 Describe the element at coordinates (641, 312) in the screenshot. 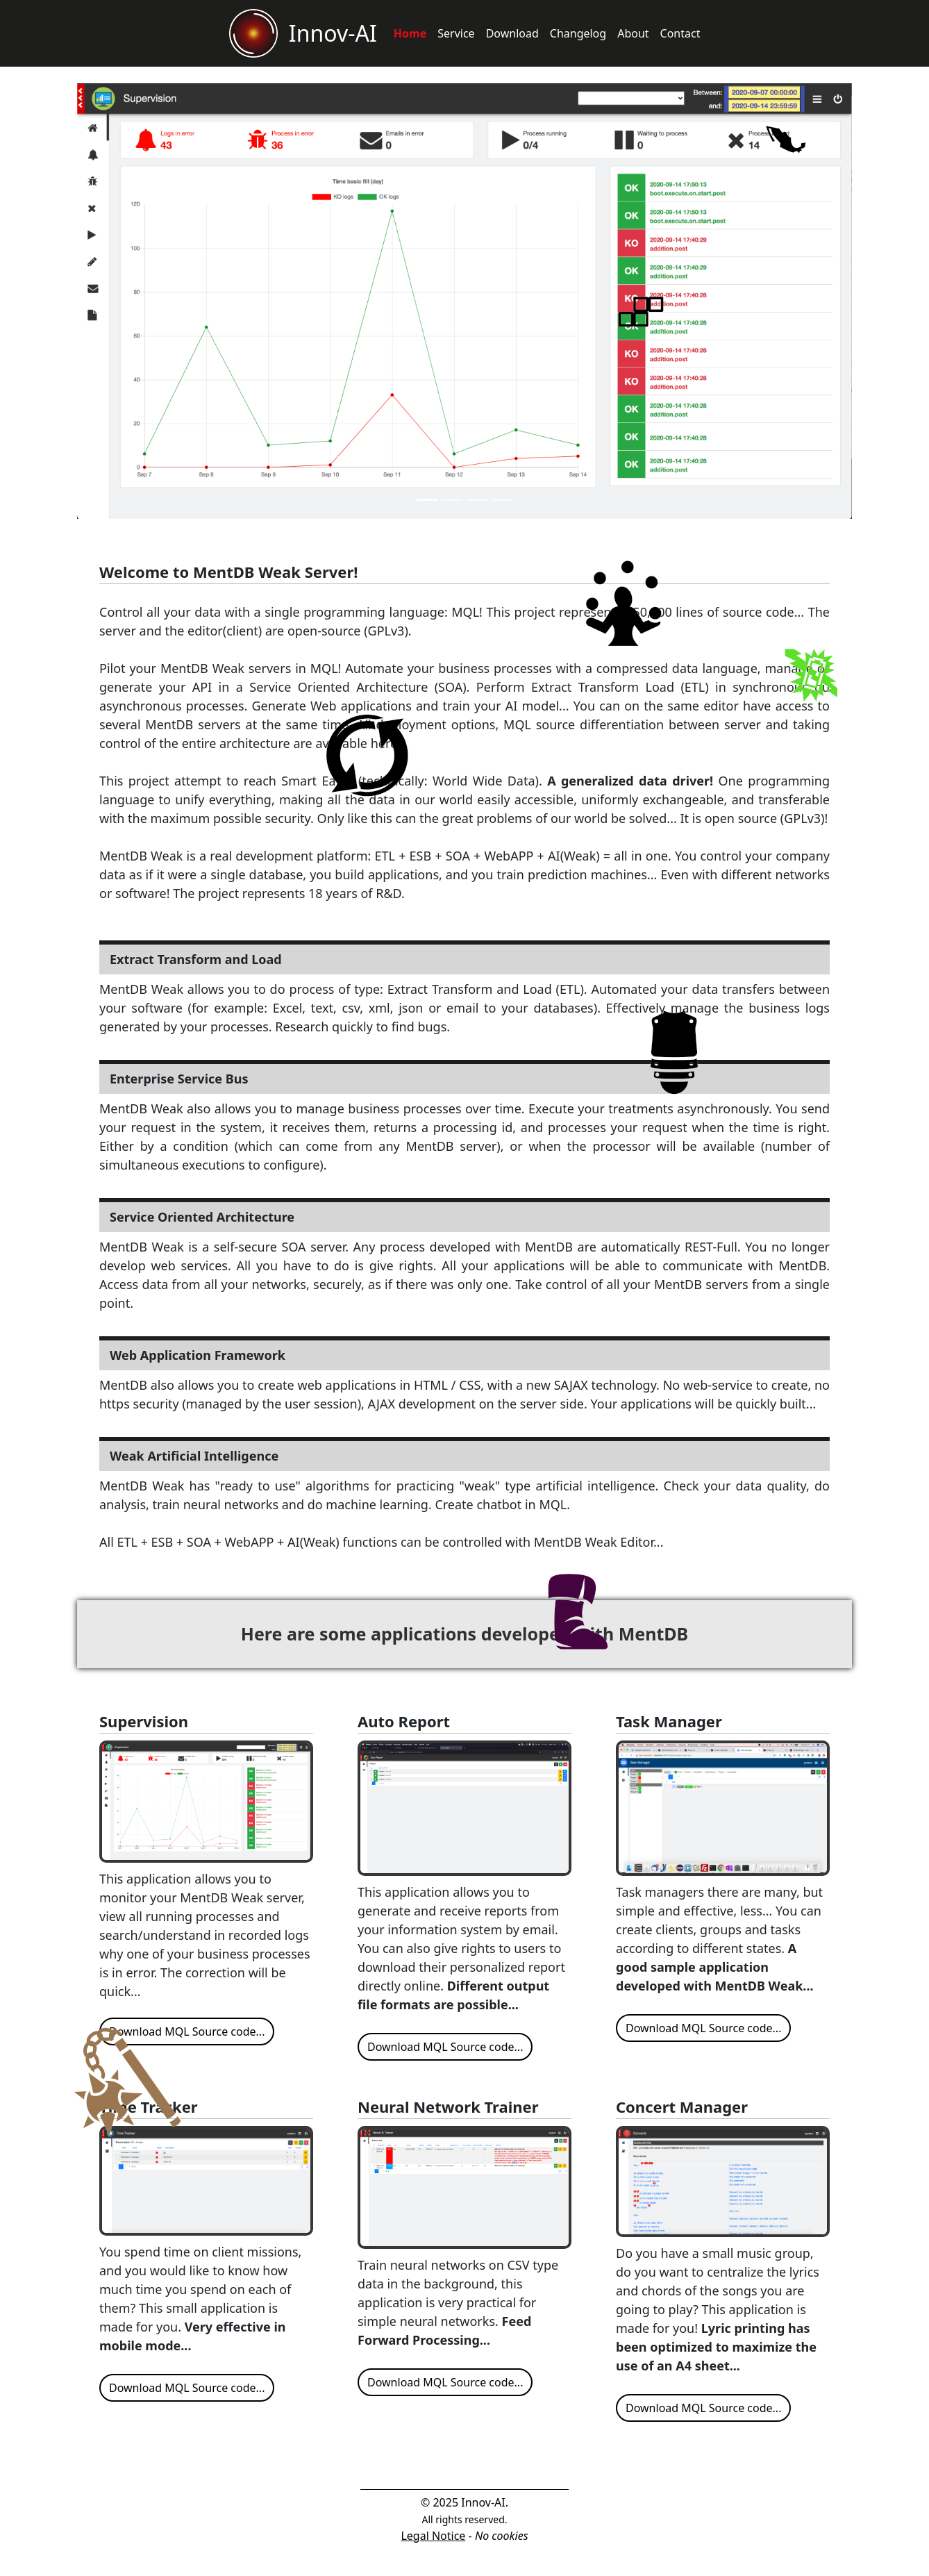

I see `tetris-style block piece in a game interface` at that location.